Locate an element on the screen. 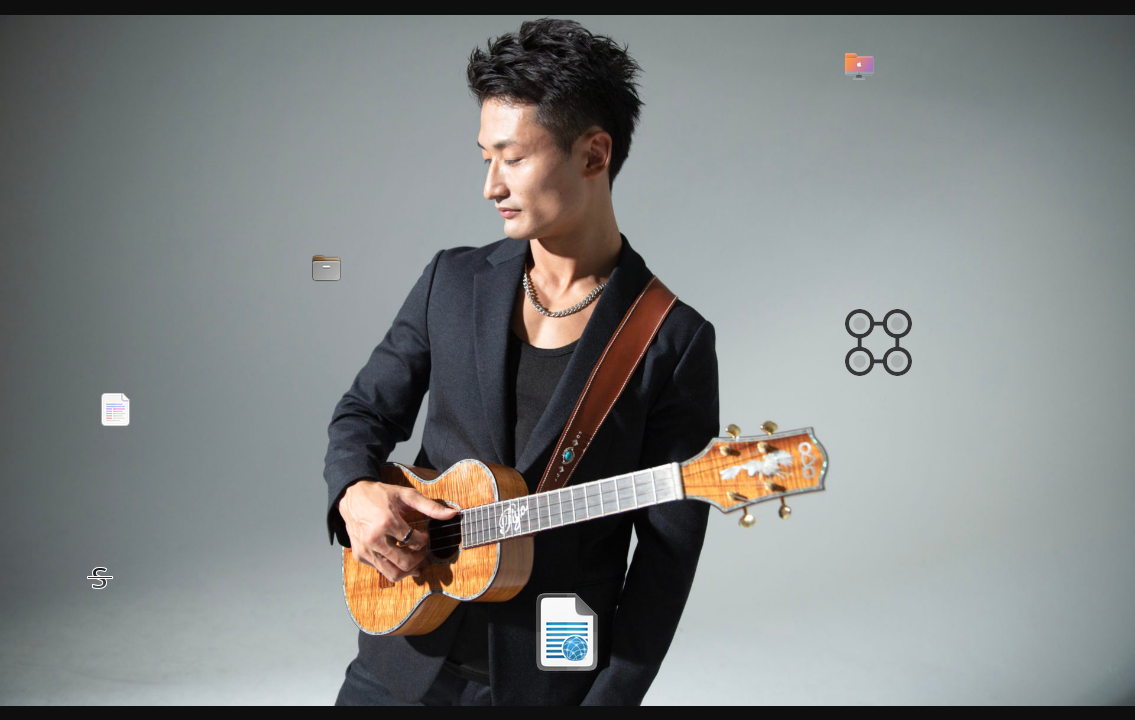 This screenshot has height=720, width=1135. open the file manager application is located at coordinates (326, 267).